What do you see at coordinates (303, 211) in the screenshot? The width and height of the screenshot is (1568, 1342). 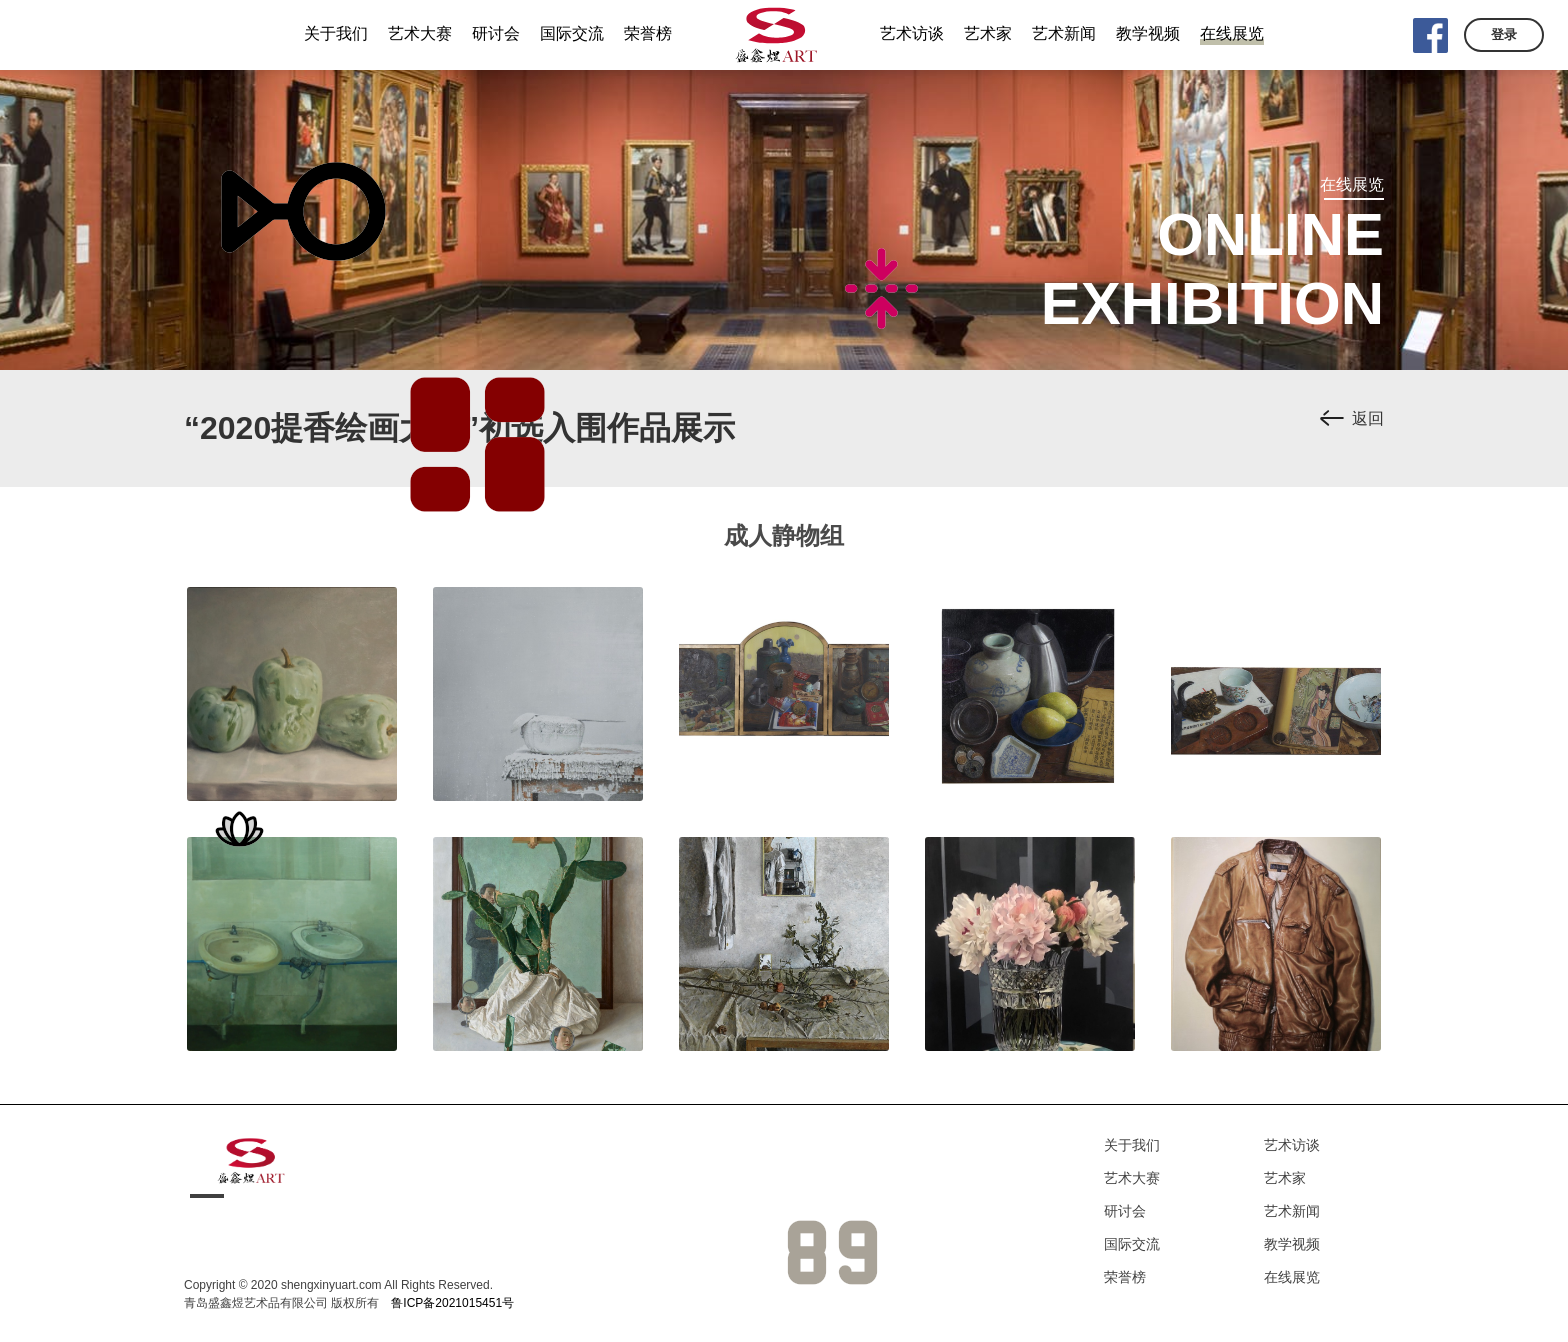 I see `select third gender or non-binary option` at bounding box center [303, 211].